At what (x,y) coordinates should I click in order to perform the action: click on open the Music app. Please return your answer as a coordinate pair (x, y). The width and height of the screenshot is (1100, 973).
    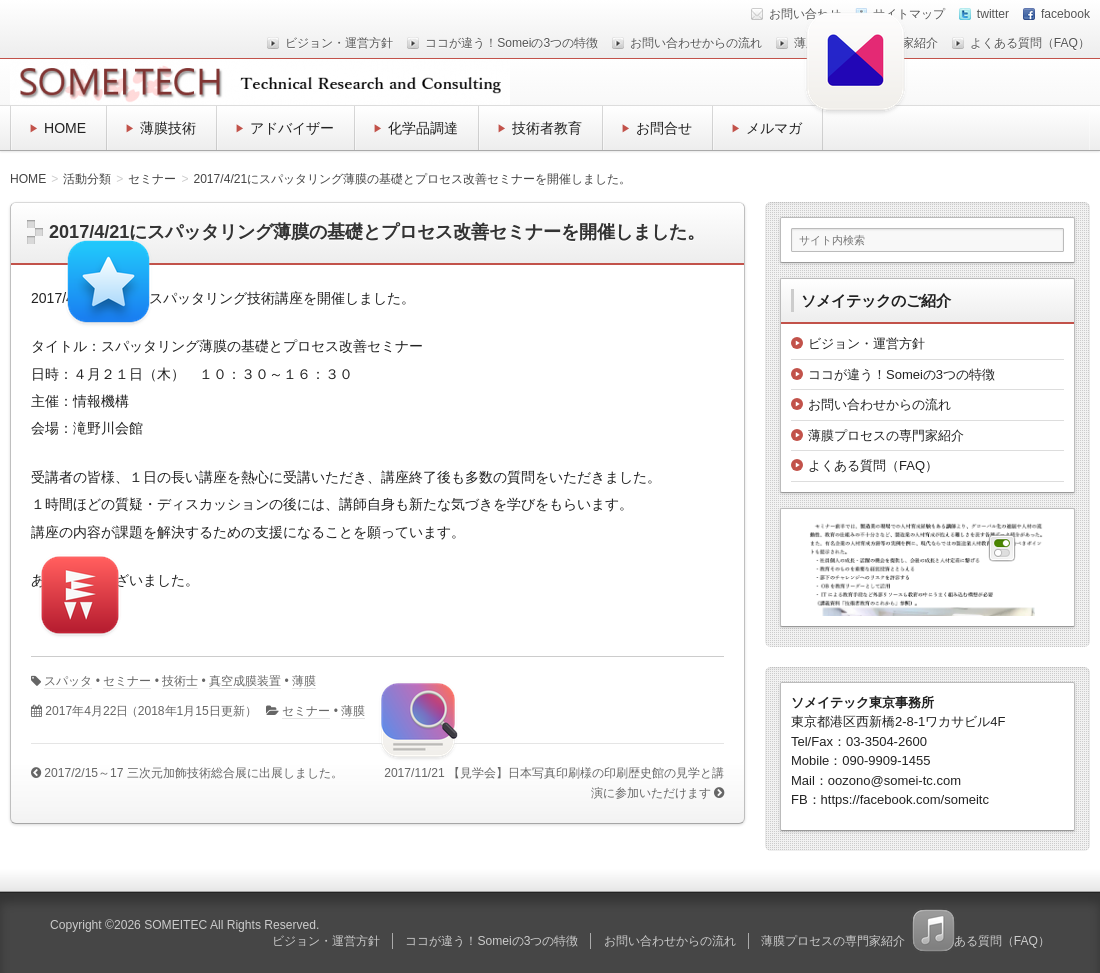
    Looking at the image, I should click on (933, 930).